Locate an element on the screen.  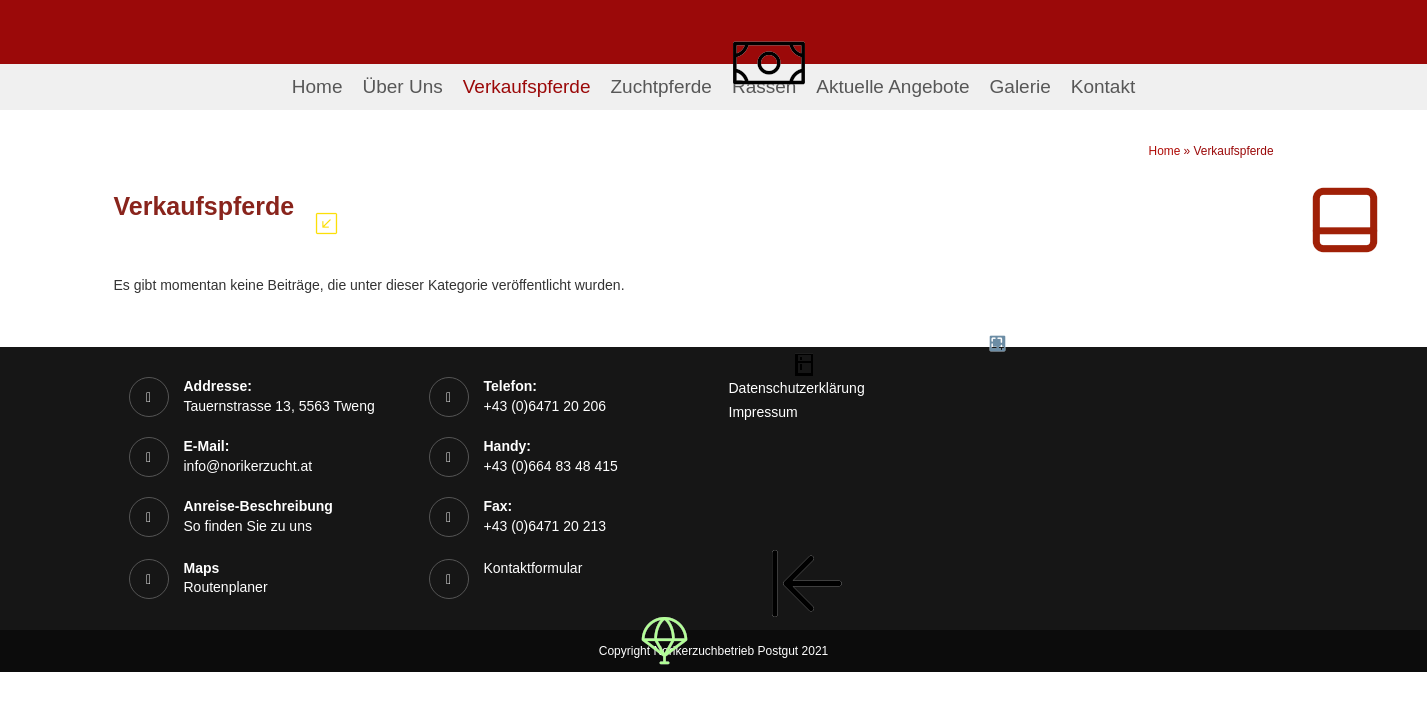
access kitchen or food-related settings is located at coordinates (804, 364).